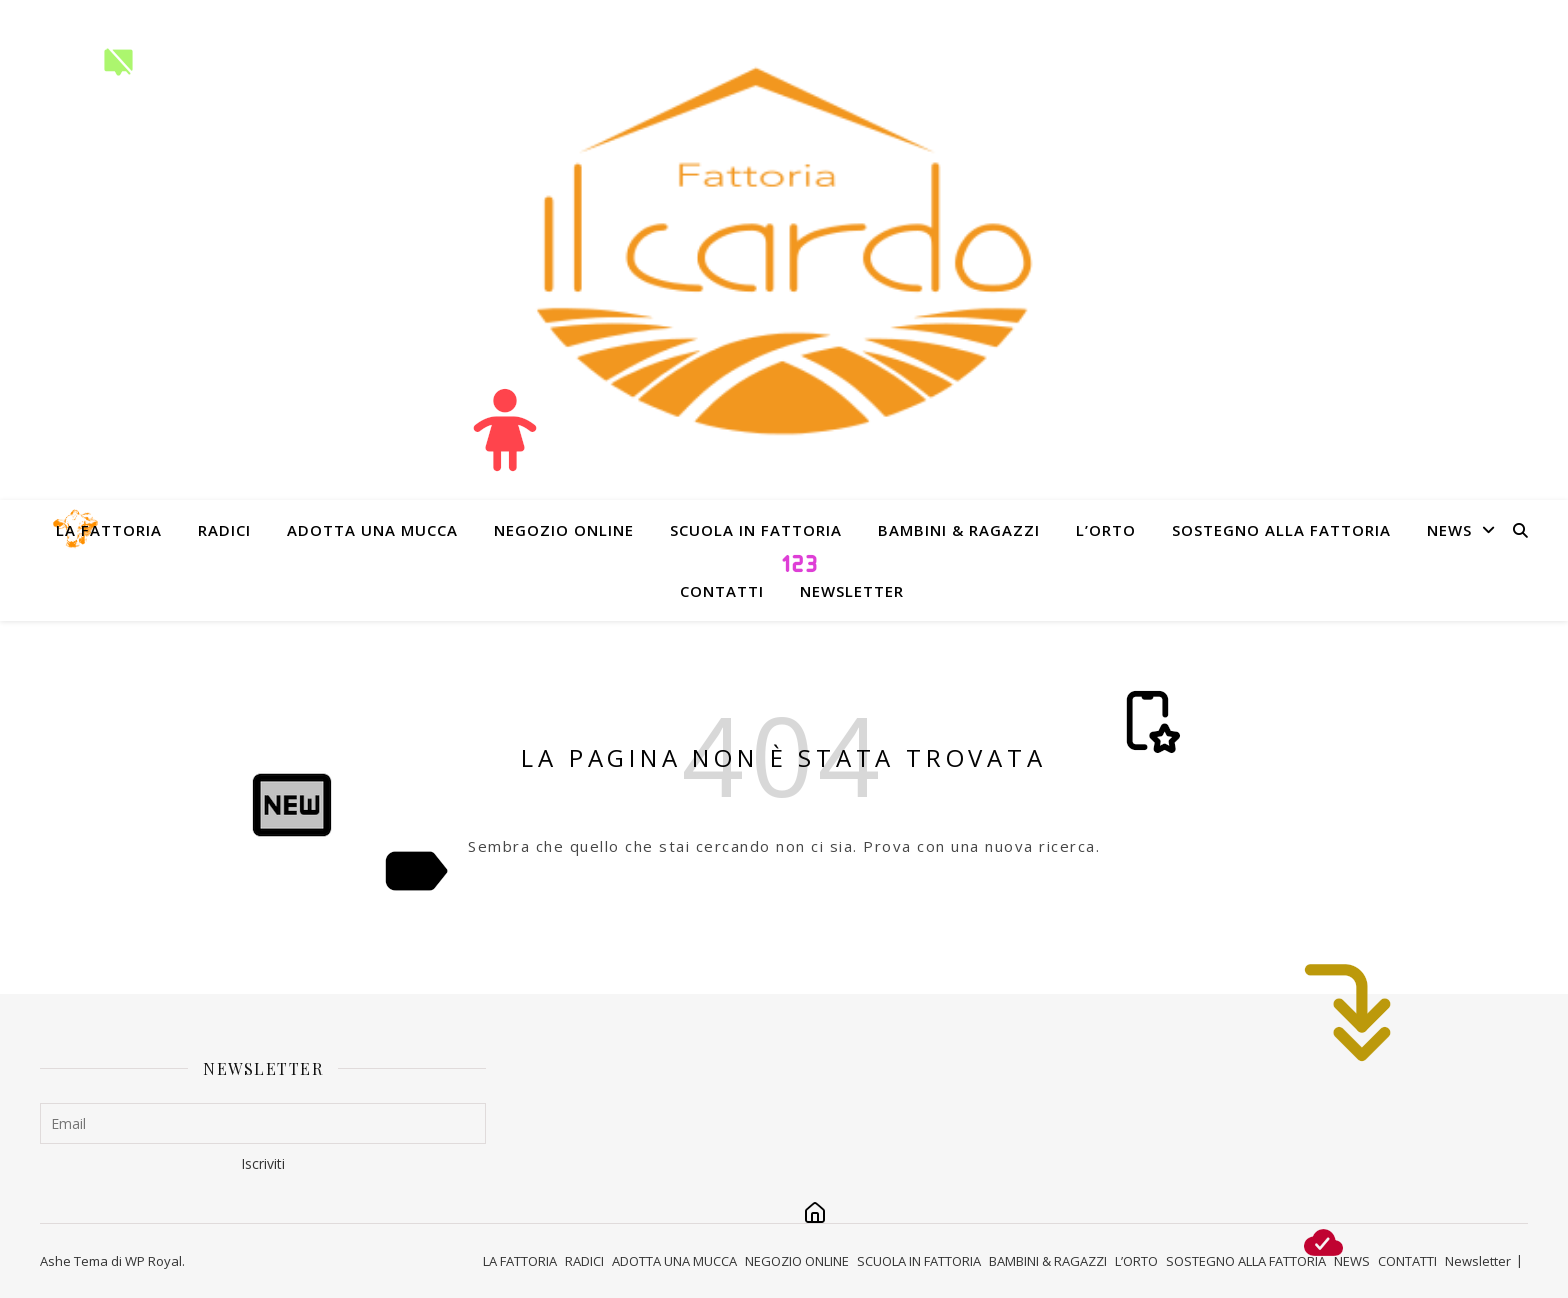 The width and height of the screenshot is (1568, 1298). I want to click on mark device as favorite, so click(1147, 720).